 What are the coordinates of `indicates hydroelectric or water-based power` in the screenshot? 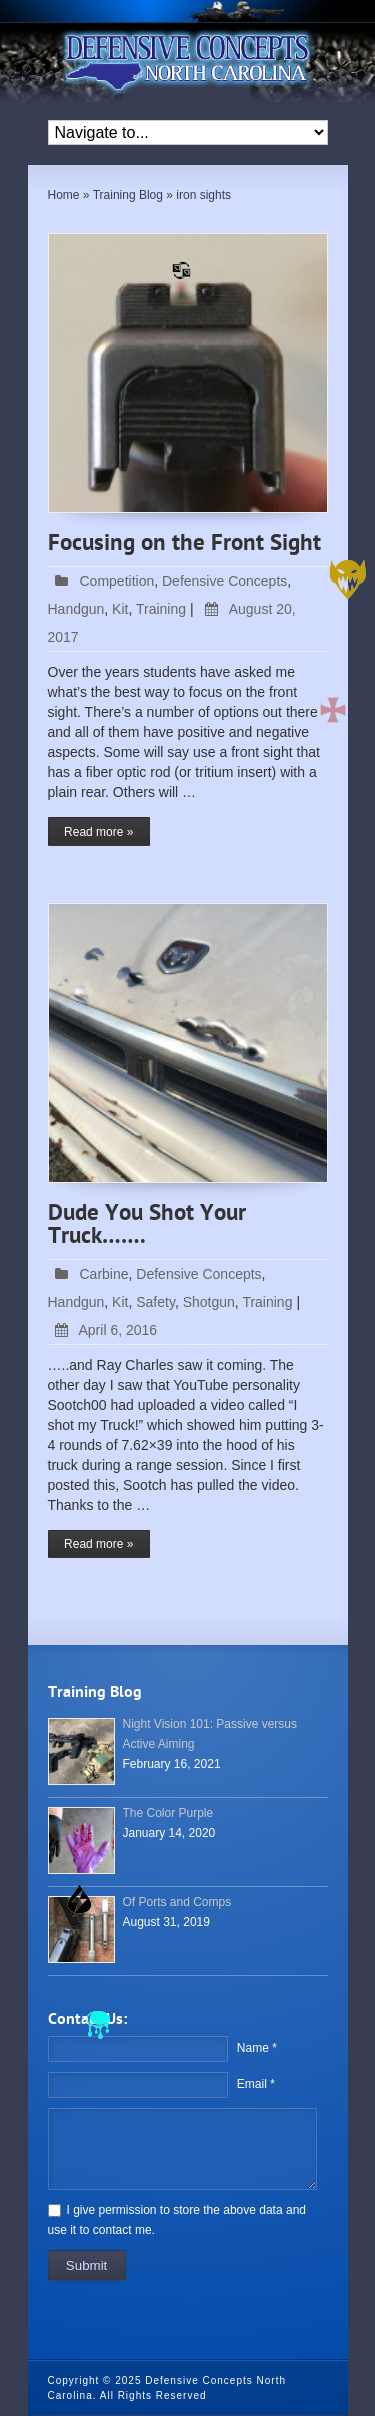 It's located at (79, 1898).